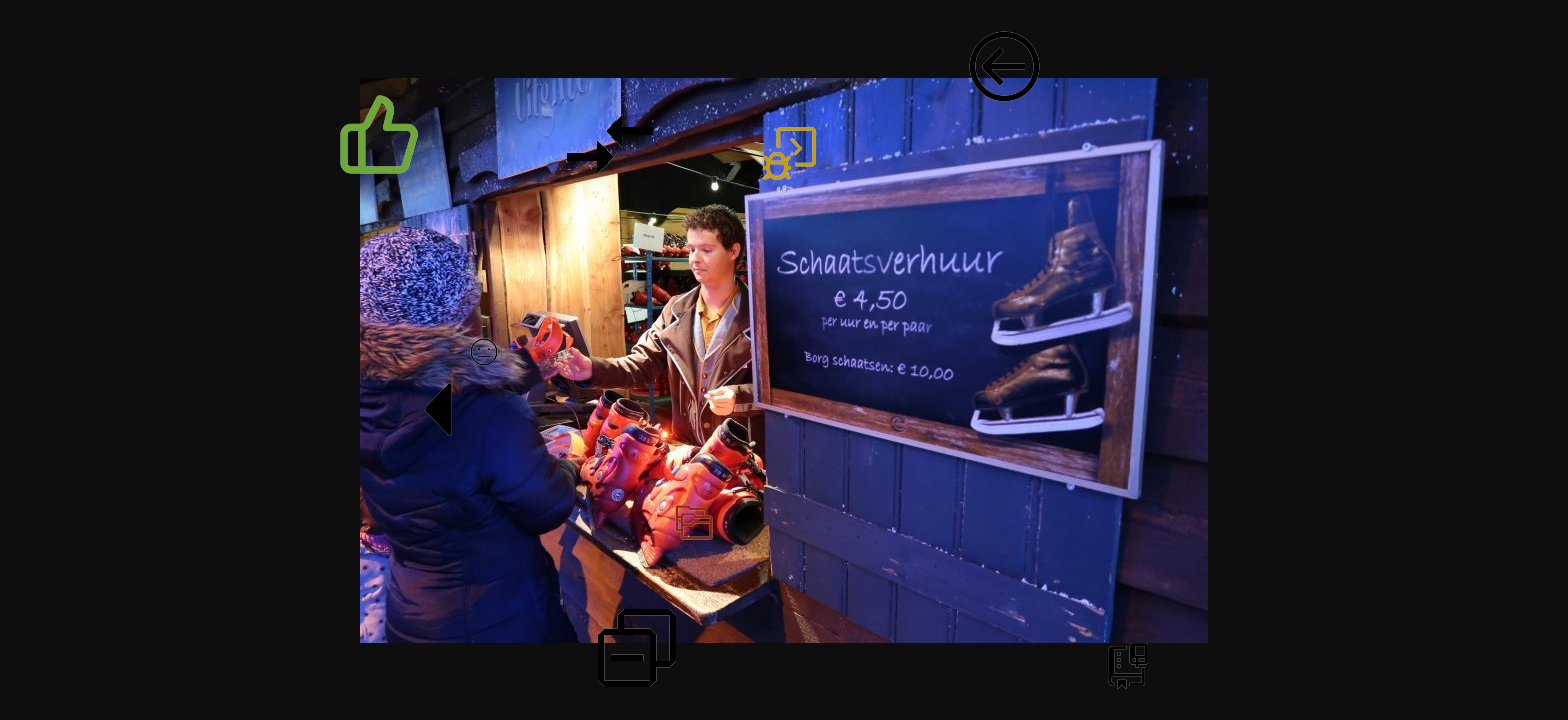 This screenshot has height=720, width=1568. Describe the element at coordinates (791, 152) in the screenshot. I see `open the debug console` at that location.